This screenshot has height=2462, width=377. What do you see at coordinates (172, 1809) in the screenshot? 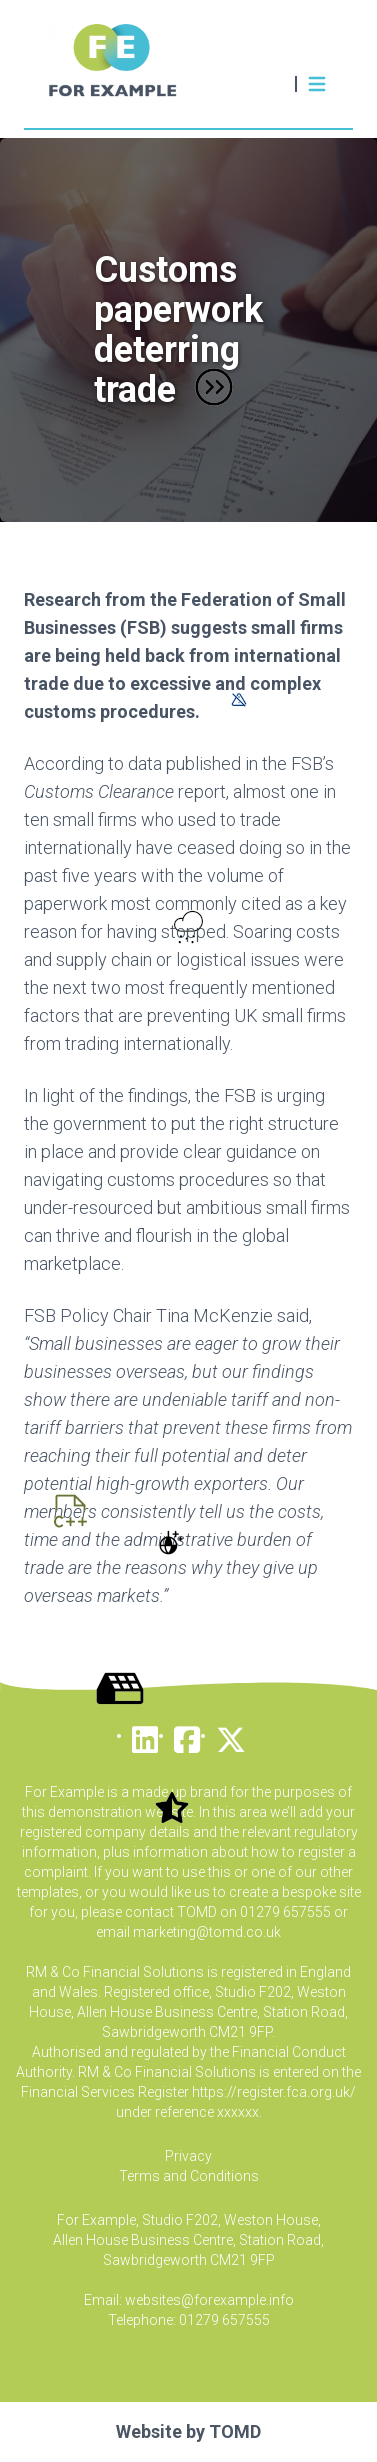
I see `indicates a partial or half-star rating` at bounding box center [172, 1809].